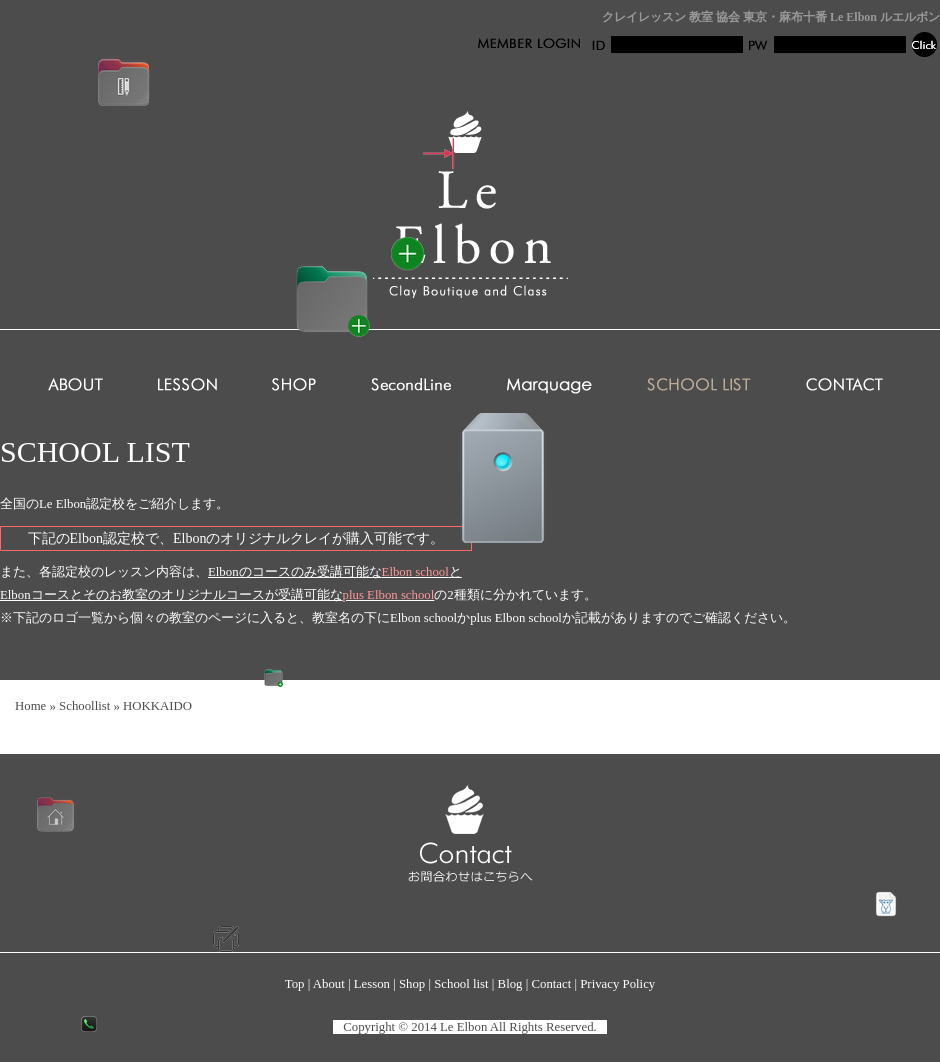 The image size is (940, 1062). I want to click on view computer or system hardware information, so click(503, 478).